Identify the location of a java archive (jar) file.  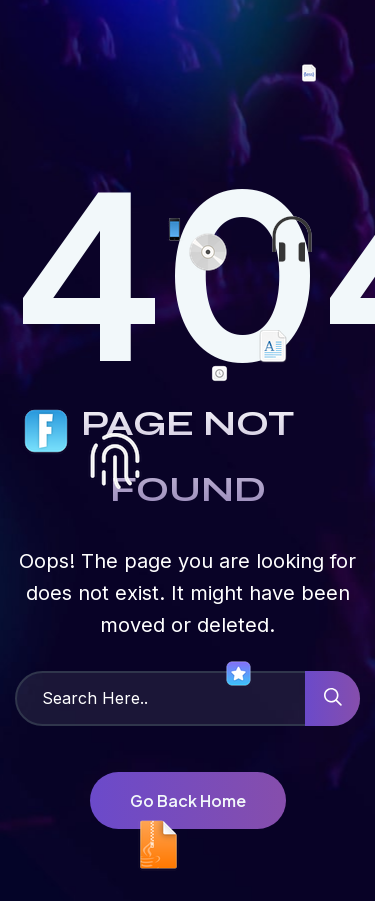
(158, 845).